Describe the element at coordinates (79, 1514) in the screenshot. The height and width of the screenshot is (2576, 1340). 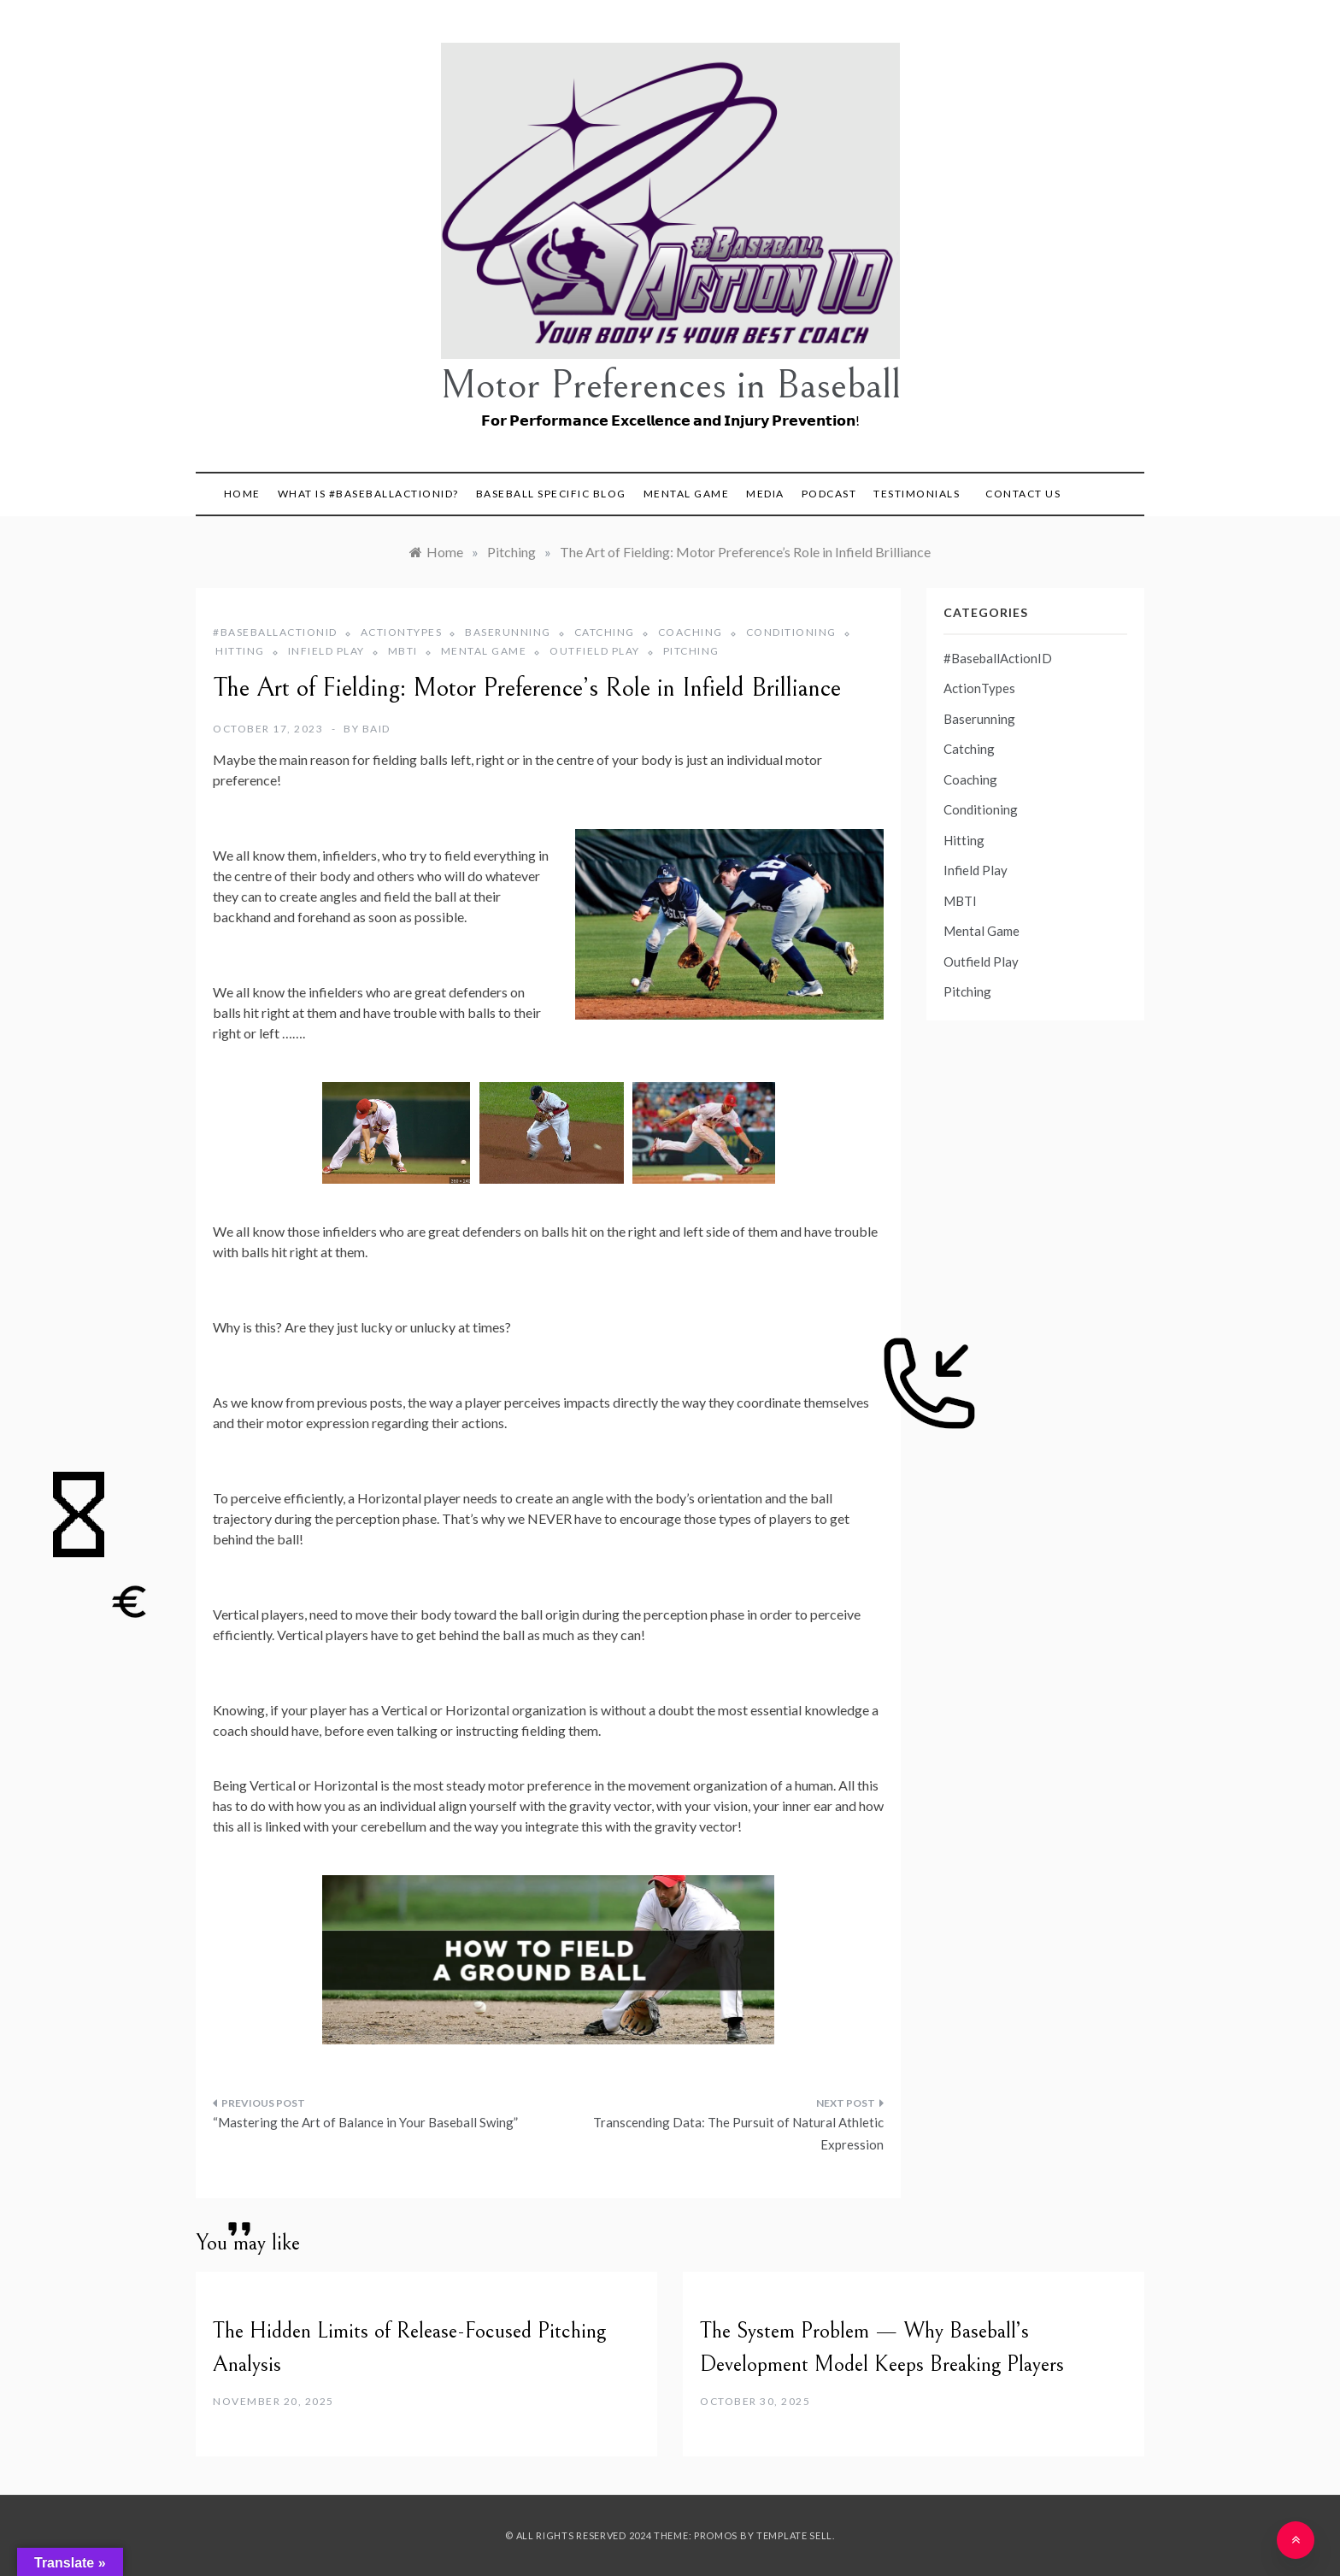
I see `indicates a process is loading or in progress` at that location.